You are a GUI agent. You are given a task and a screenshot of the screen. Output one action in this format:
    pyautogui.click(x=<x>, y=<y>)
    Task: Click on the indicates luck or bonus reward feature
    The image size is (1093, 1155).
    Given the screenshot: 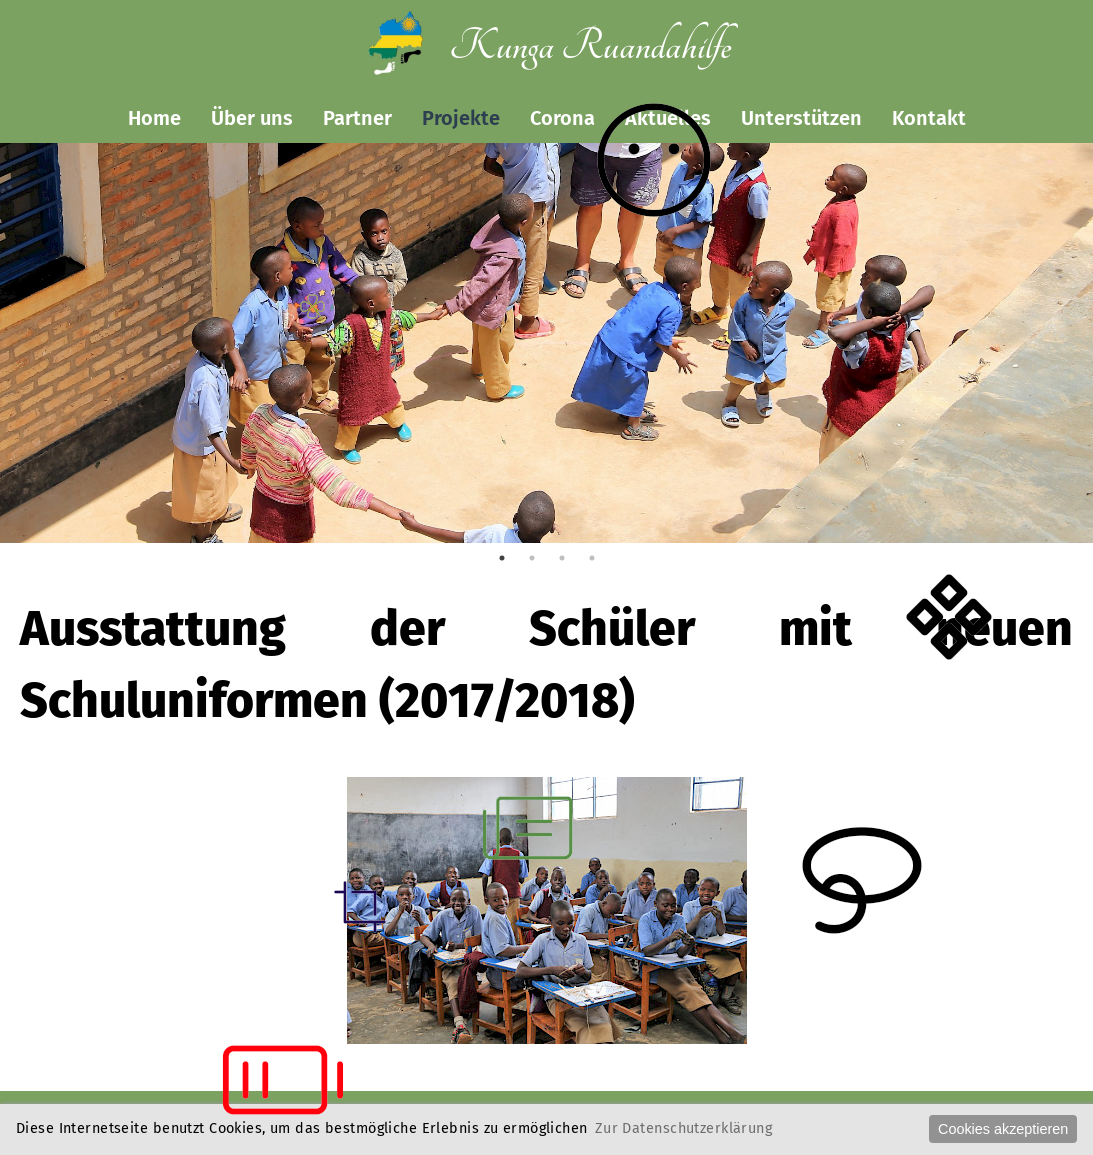 What is the action you would take?
    pyautogui.click(x=312, y=307)
    